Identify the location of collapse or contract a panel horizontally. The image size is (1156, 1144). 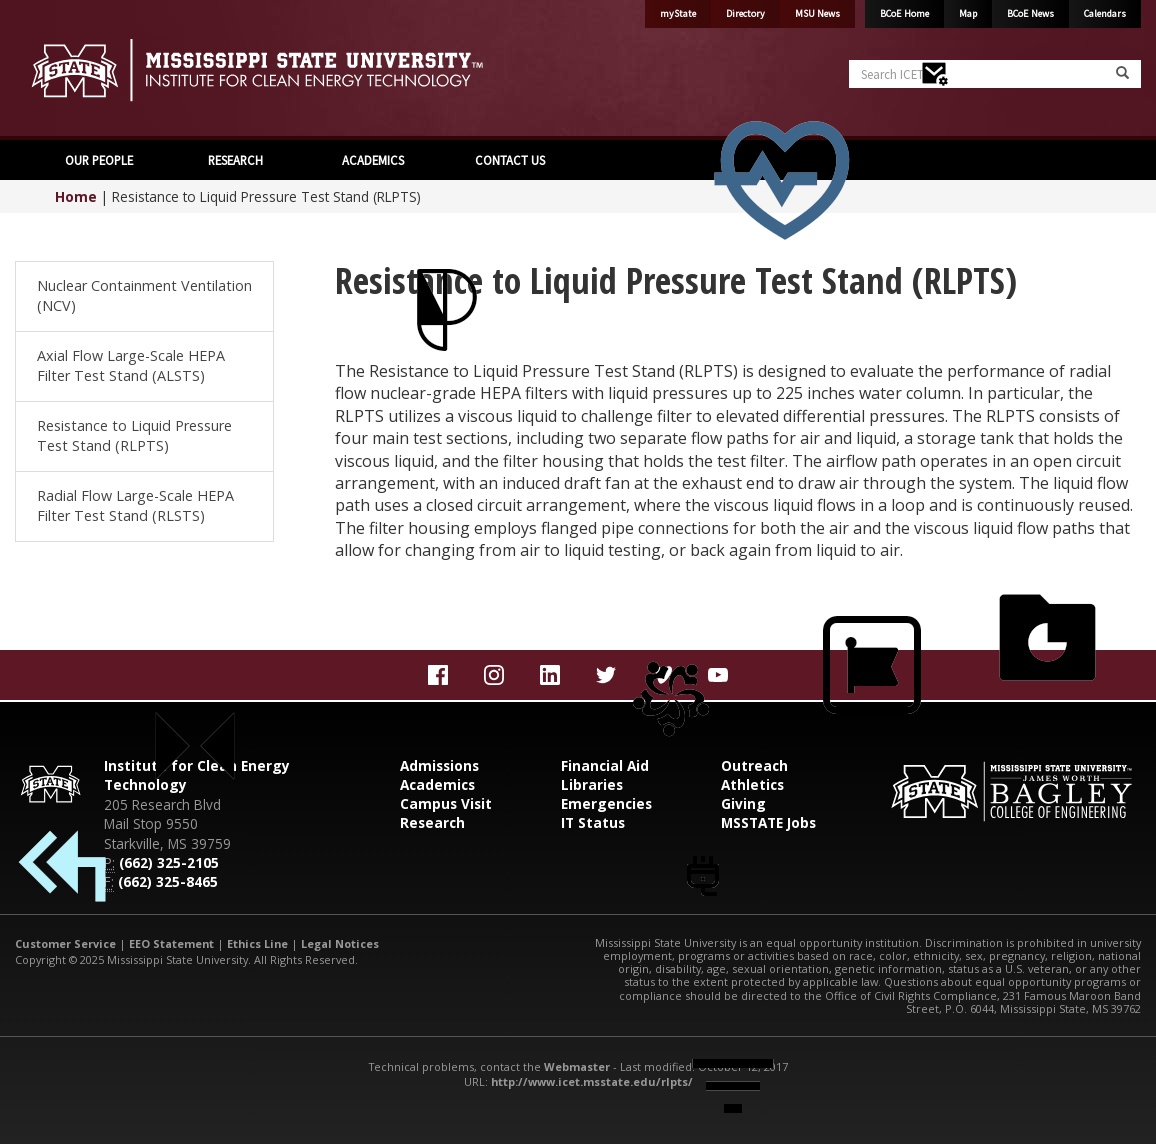
(195, 746).